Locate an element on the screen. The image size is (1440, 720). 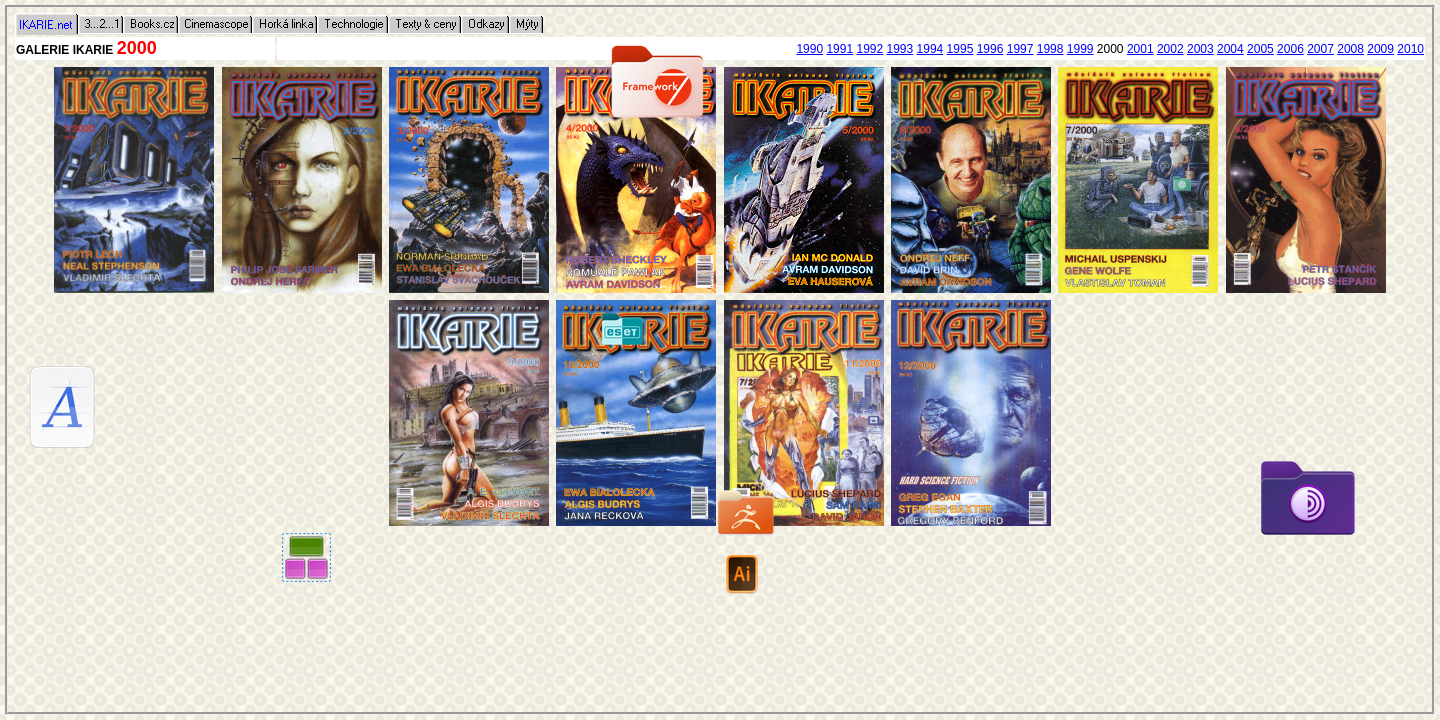
open eset antivirus files folder is located at coordinates (622, 330).